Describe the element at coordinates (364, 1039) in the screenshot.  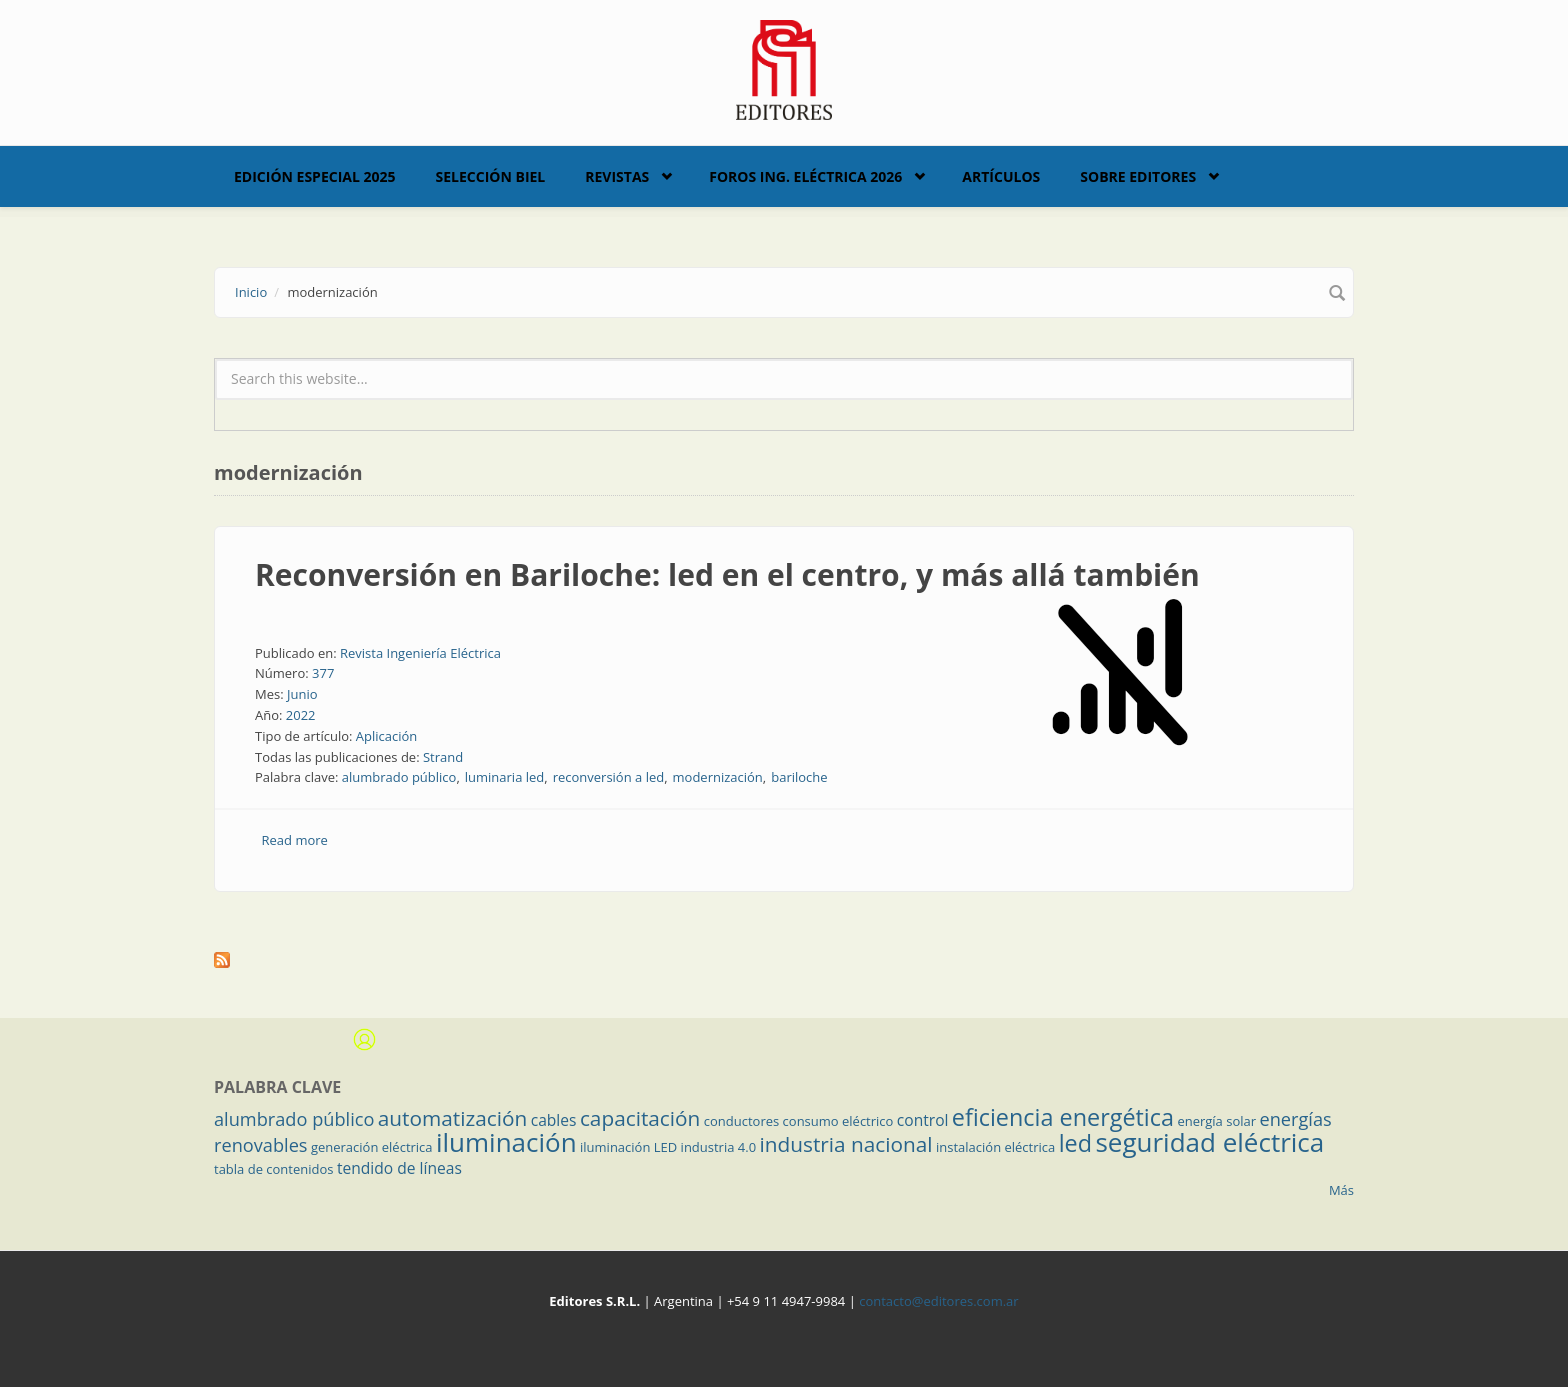
I see `view your profile` at that location.